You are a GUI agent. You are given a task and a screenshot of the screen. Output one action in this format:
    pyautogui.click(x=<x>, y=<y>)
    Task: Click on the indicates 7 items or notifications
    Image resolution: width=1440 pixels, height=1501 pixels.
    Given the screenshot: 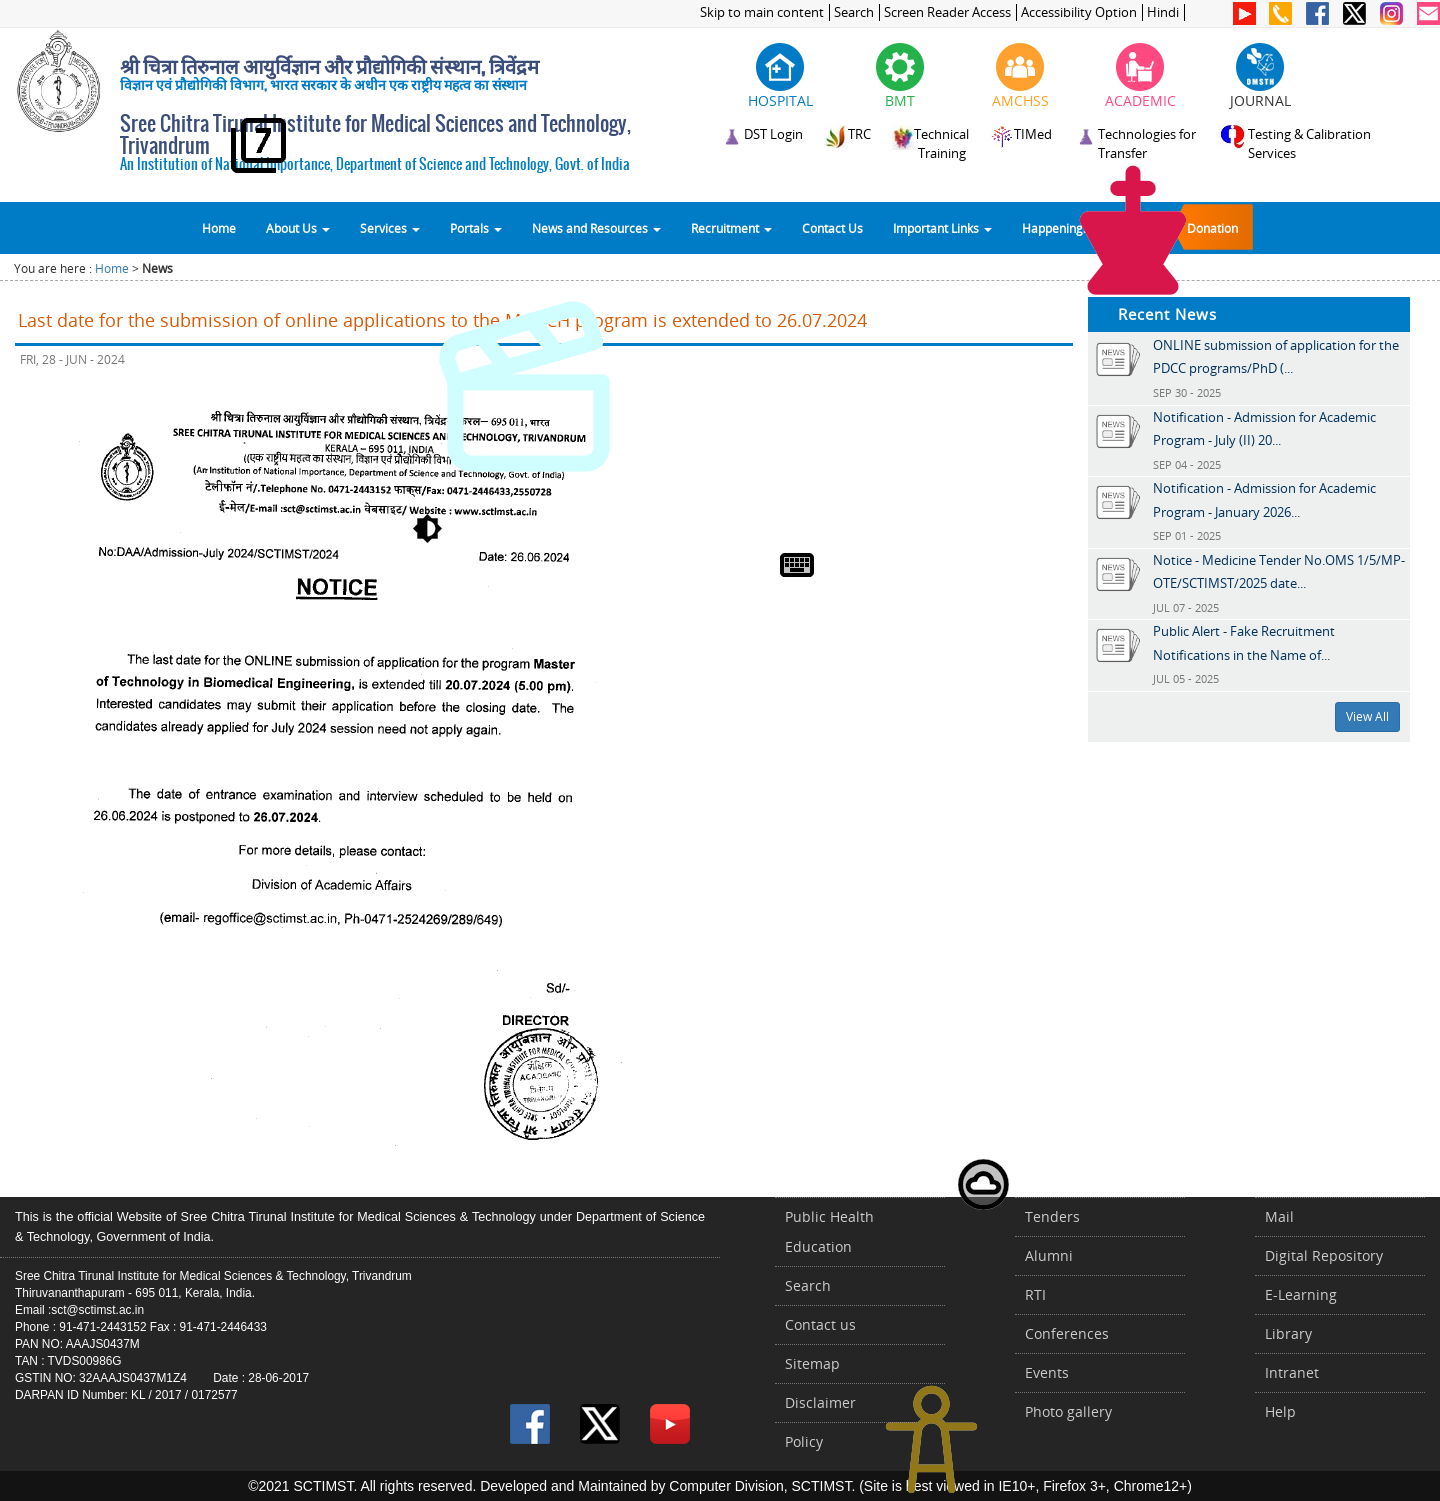 What is the action you would take?
    pyautogui.click(x=258, y=145)
    